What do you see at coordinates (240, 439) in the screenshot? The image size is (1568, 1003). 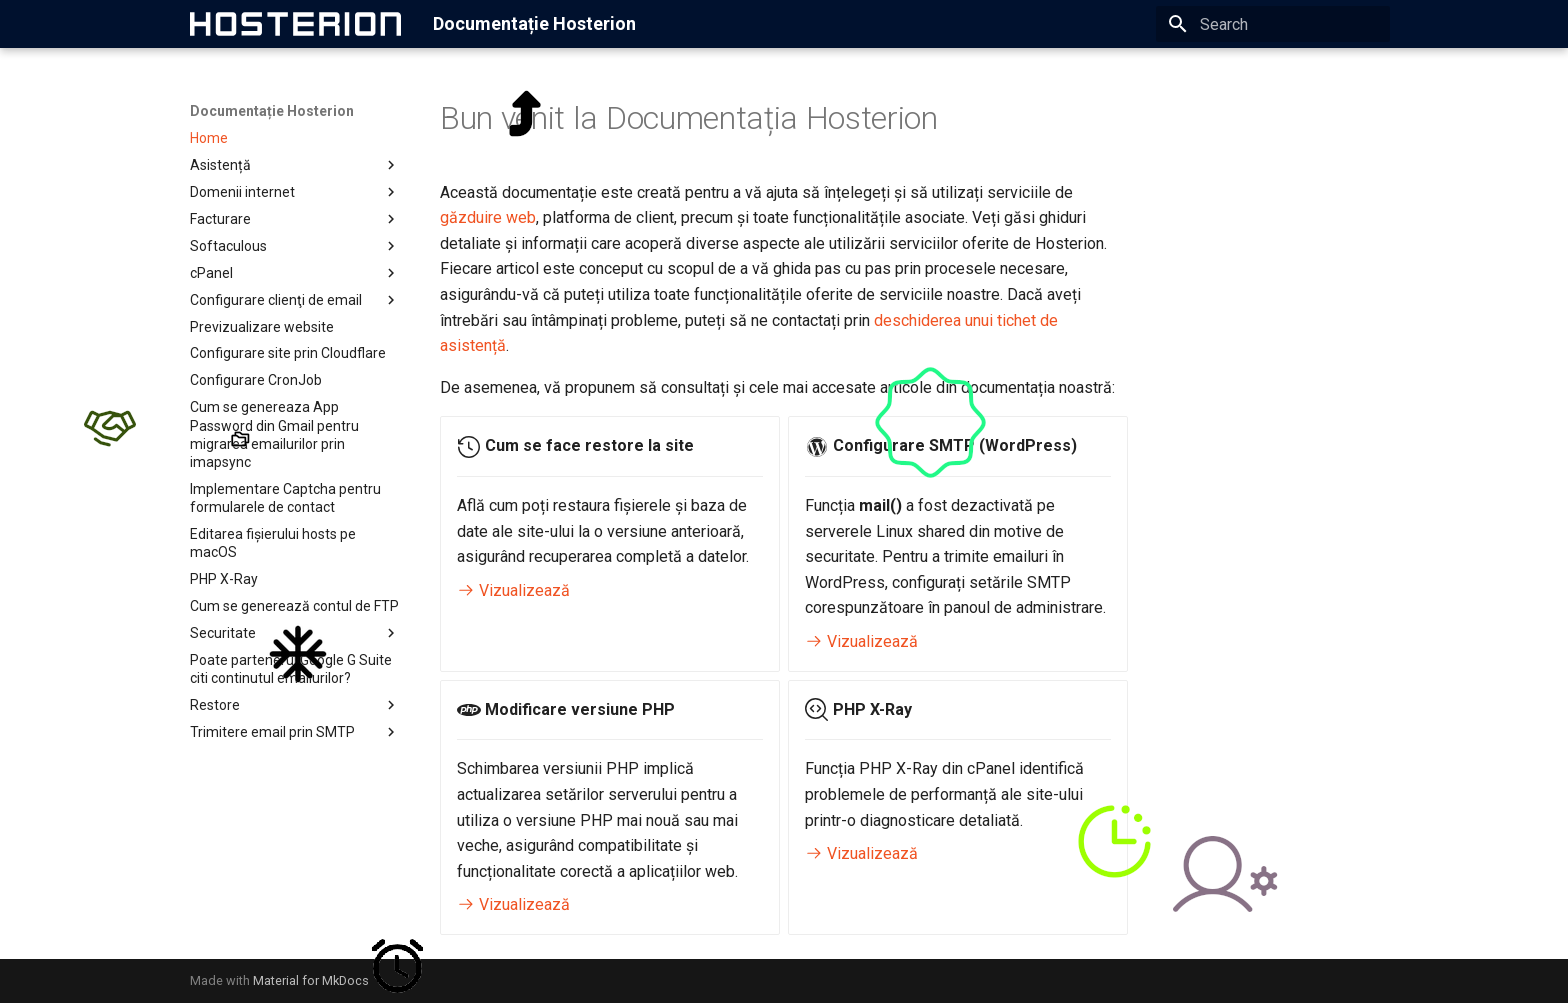 I see `browse all folders` at bounding box center [240, 439].